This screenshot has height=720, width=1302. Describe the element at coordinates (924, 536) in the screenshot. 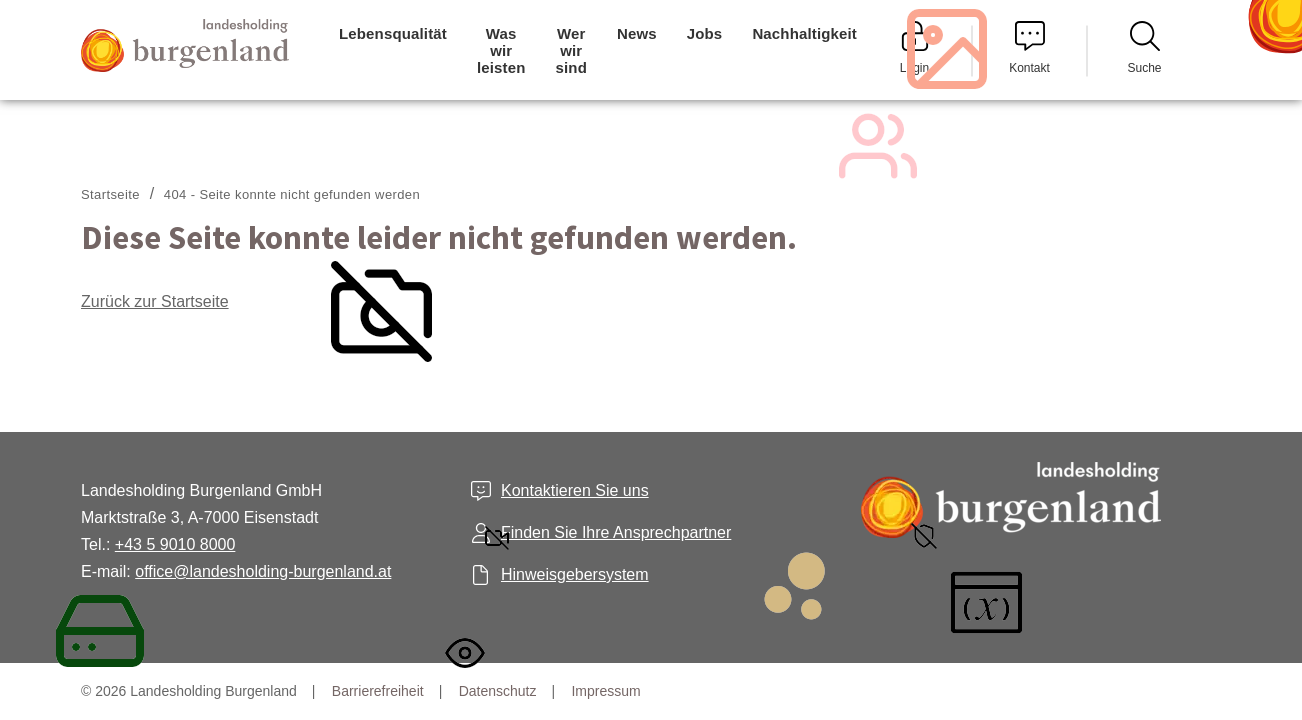

I see `security or protection is disabled` at that location.